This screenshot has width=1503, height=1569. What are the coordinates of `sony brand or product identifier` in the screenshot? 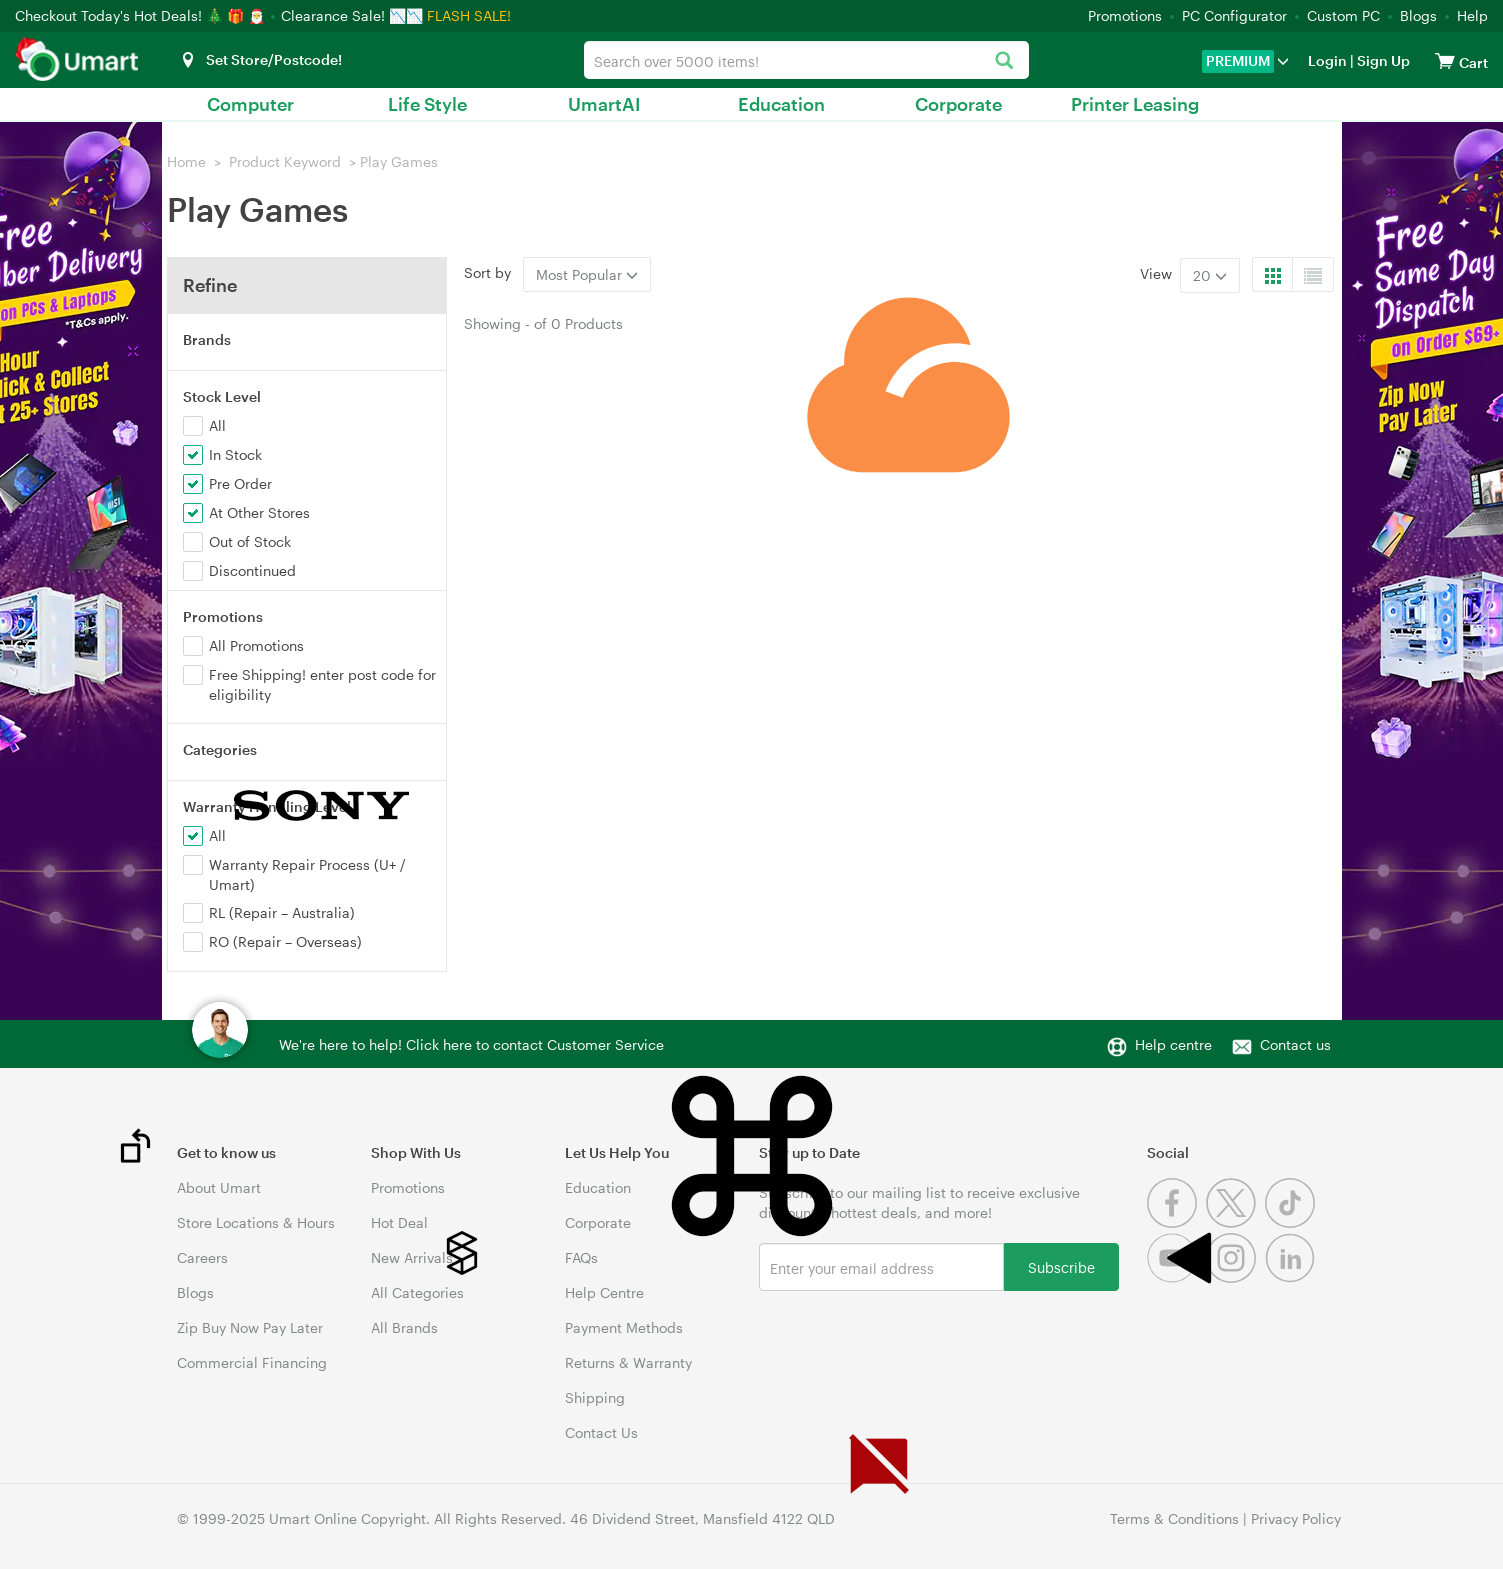 It's located at (321, 805).